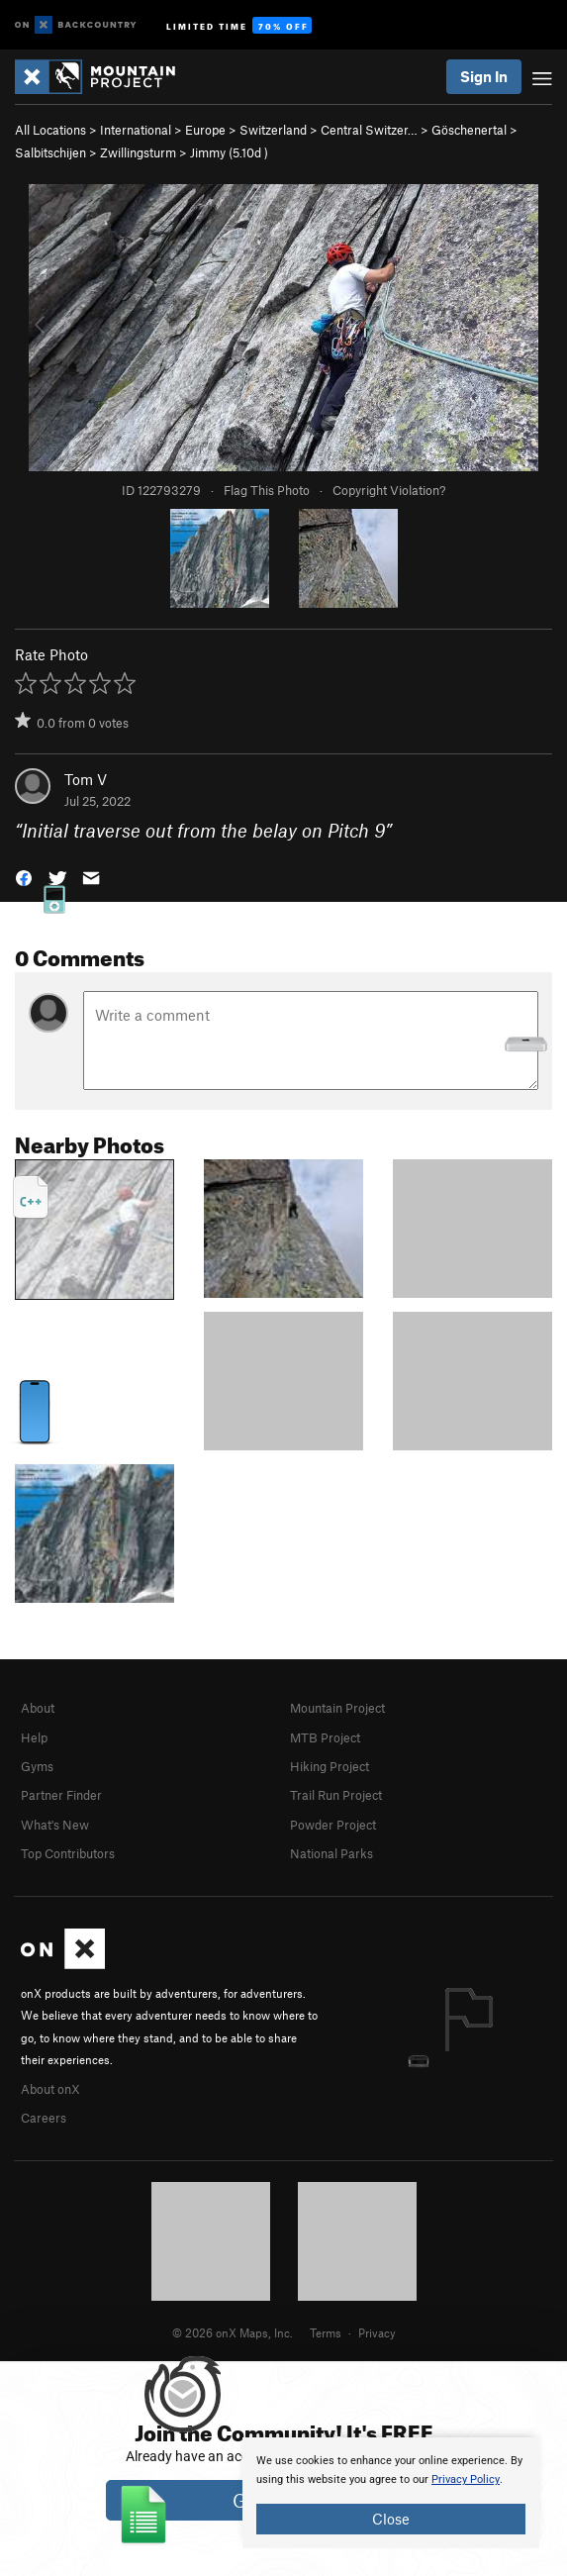  Describe the element at coordinates (419, 2062) in the screenshot. I see `apple tv device in connected devices list` at that location.